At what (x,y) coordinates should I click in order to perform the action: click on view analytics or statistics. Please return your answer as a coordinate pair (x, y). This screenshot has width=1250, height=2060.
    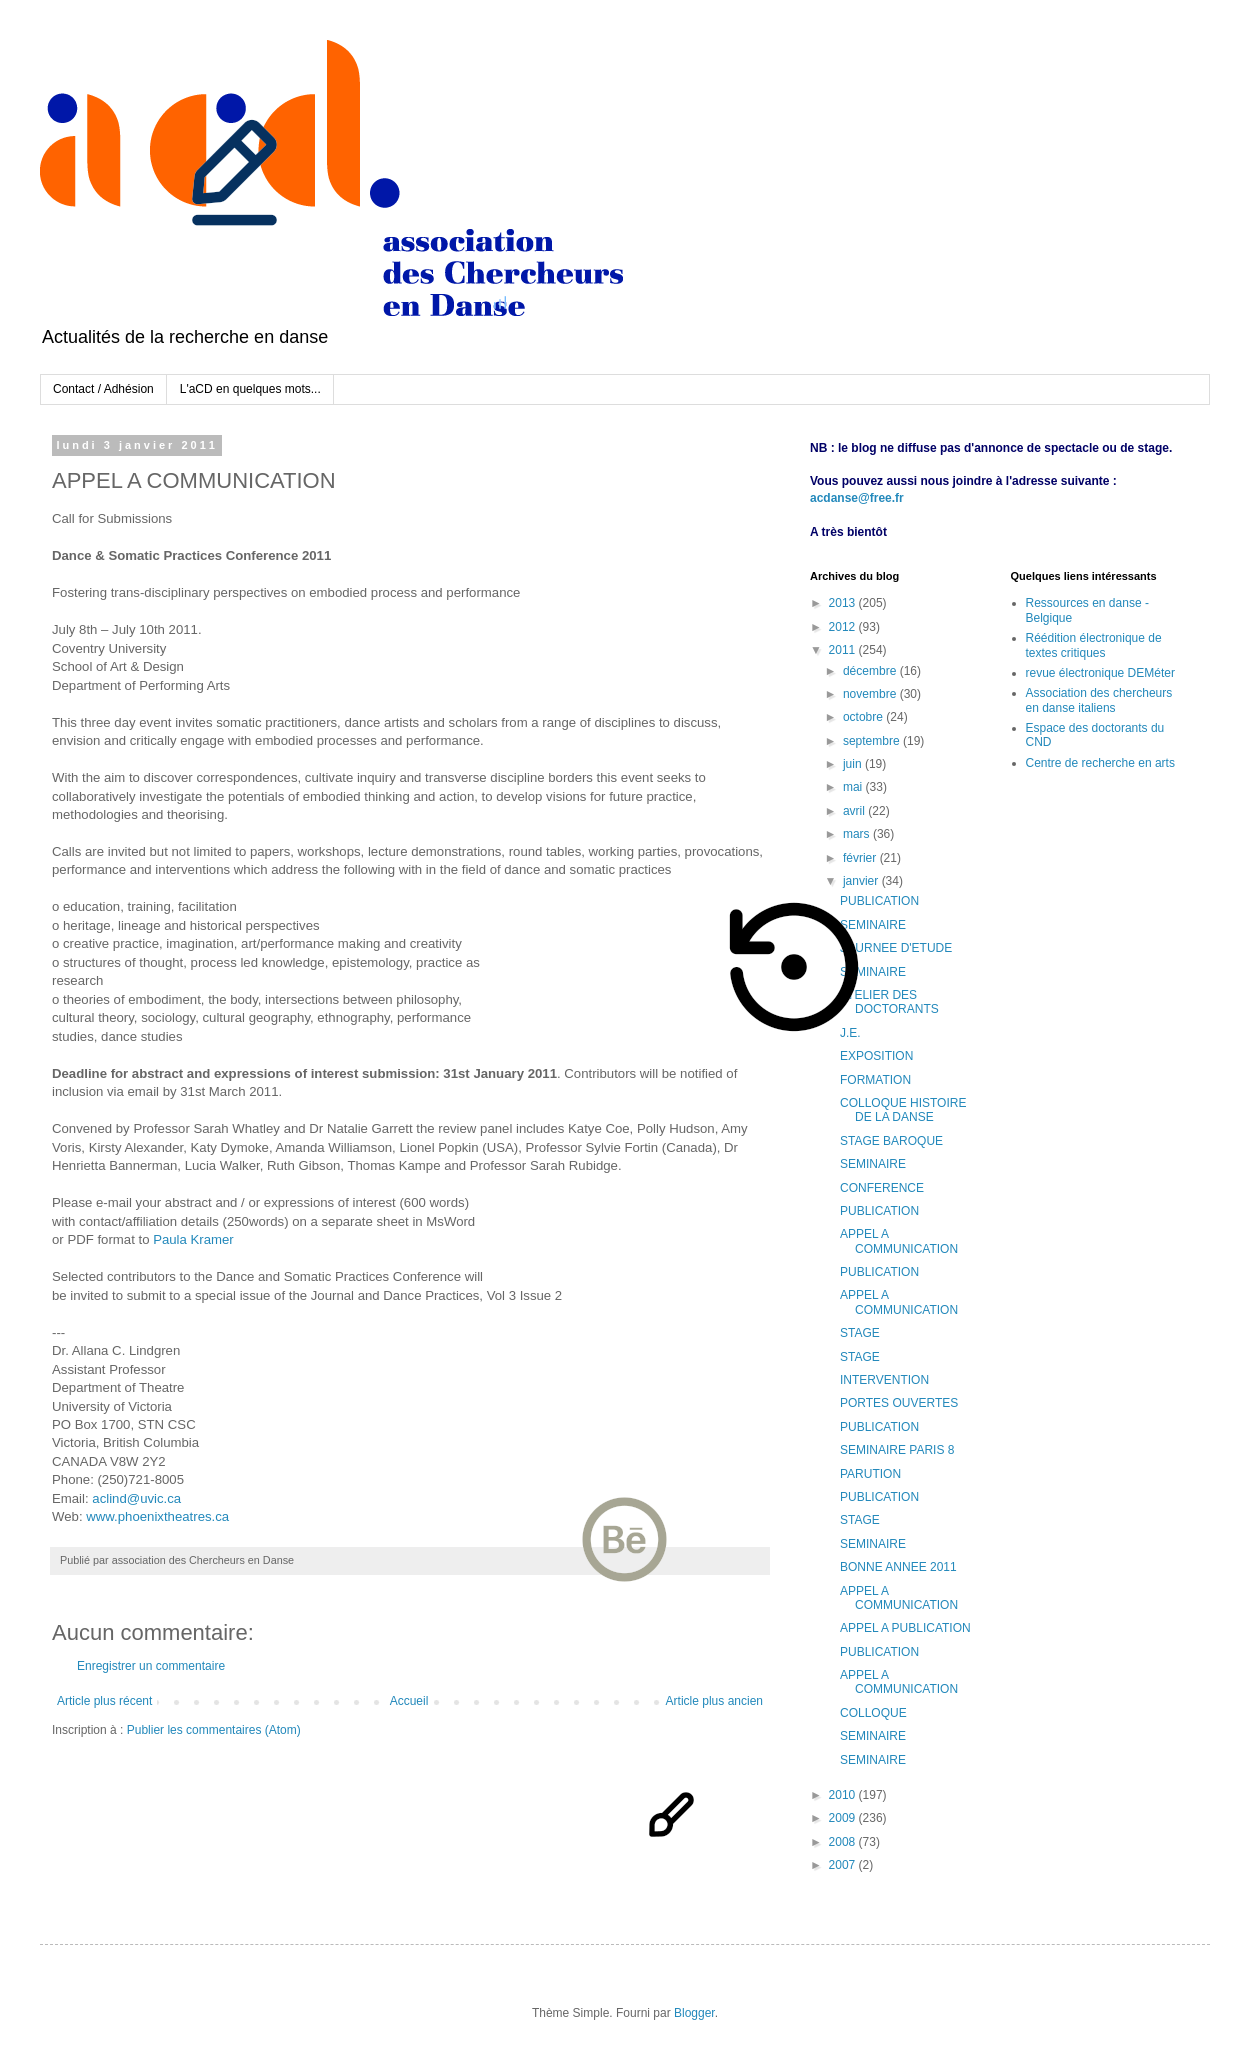
    Looking at the image, I should click on (500, 302).